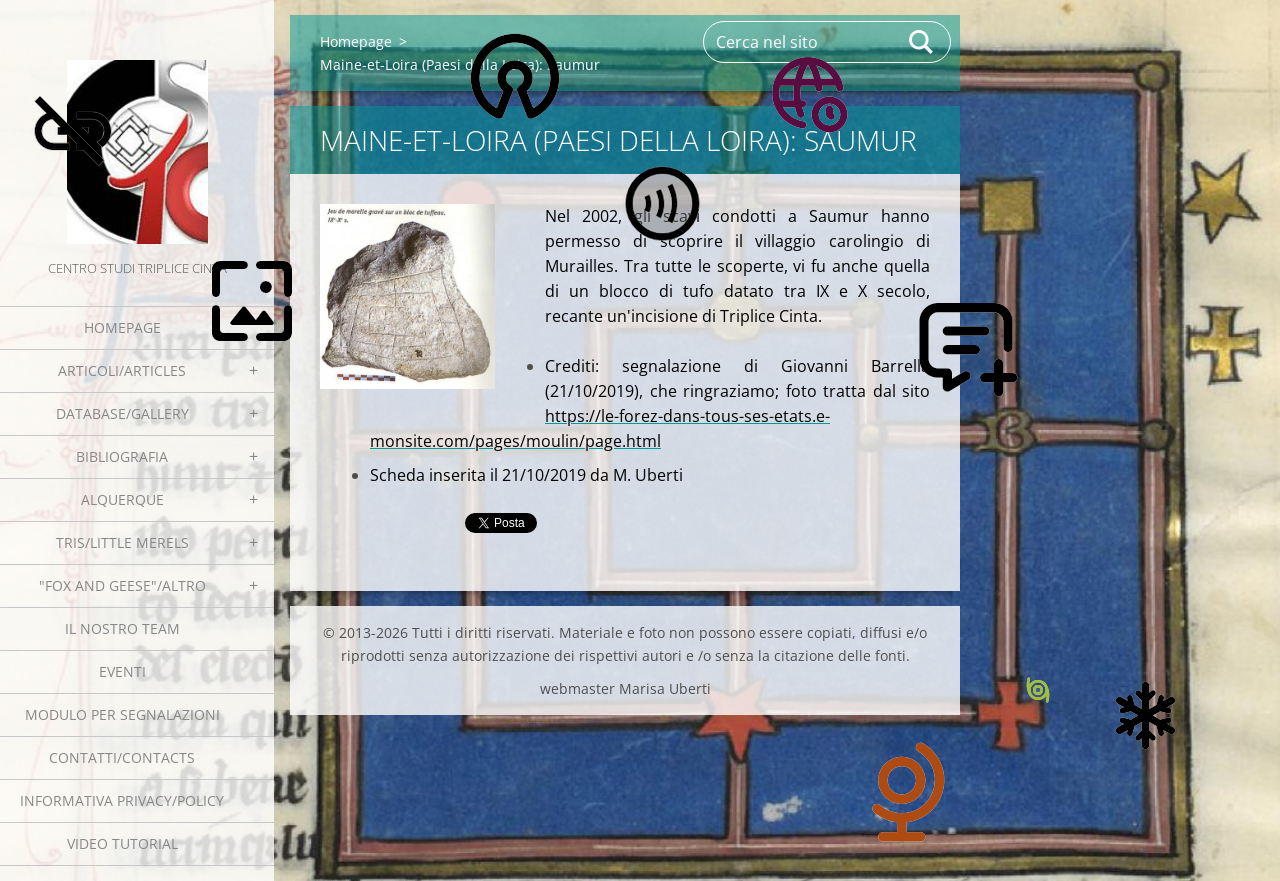  What do you see at coordinates (1145, 715) in the screenshot?
I see `activate cooling or air conditioning mode` at bounding box center [1145, 715].